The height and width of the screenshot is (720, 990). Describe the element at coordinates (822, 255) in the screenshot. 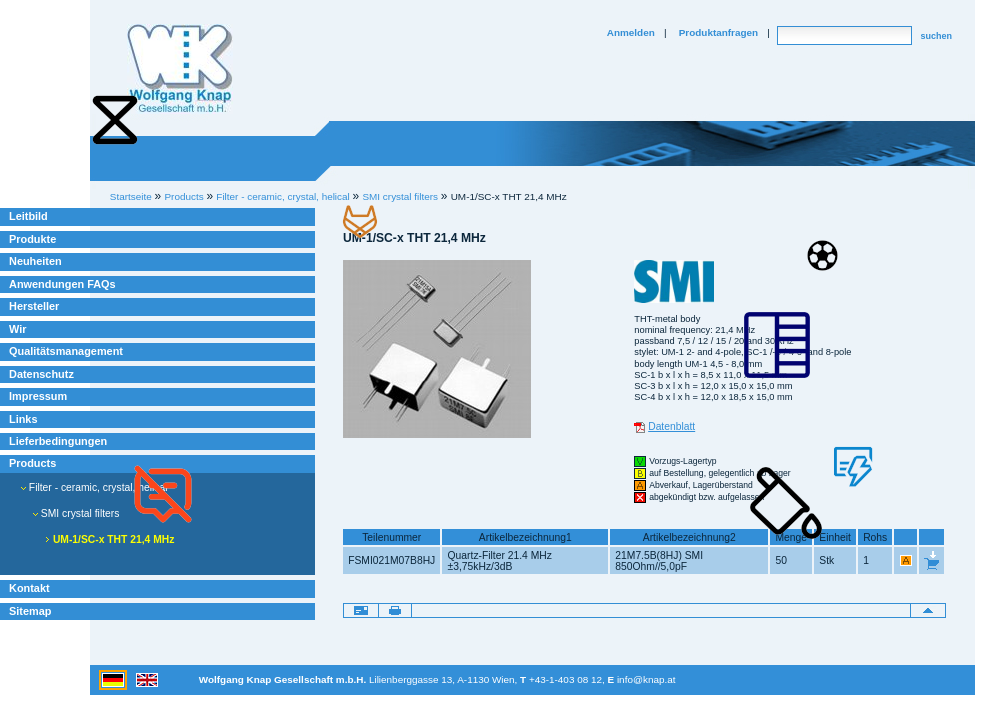

I see `access soccer or football-related content` at that location.